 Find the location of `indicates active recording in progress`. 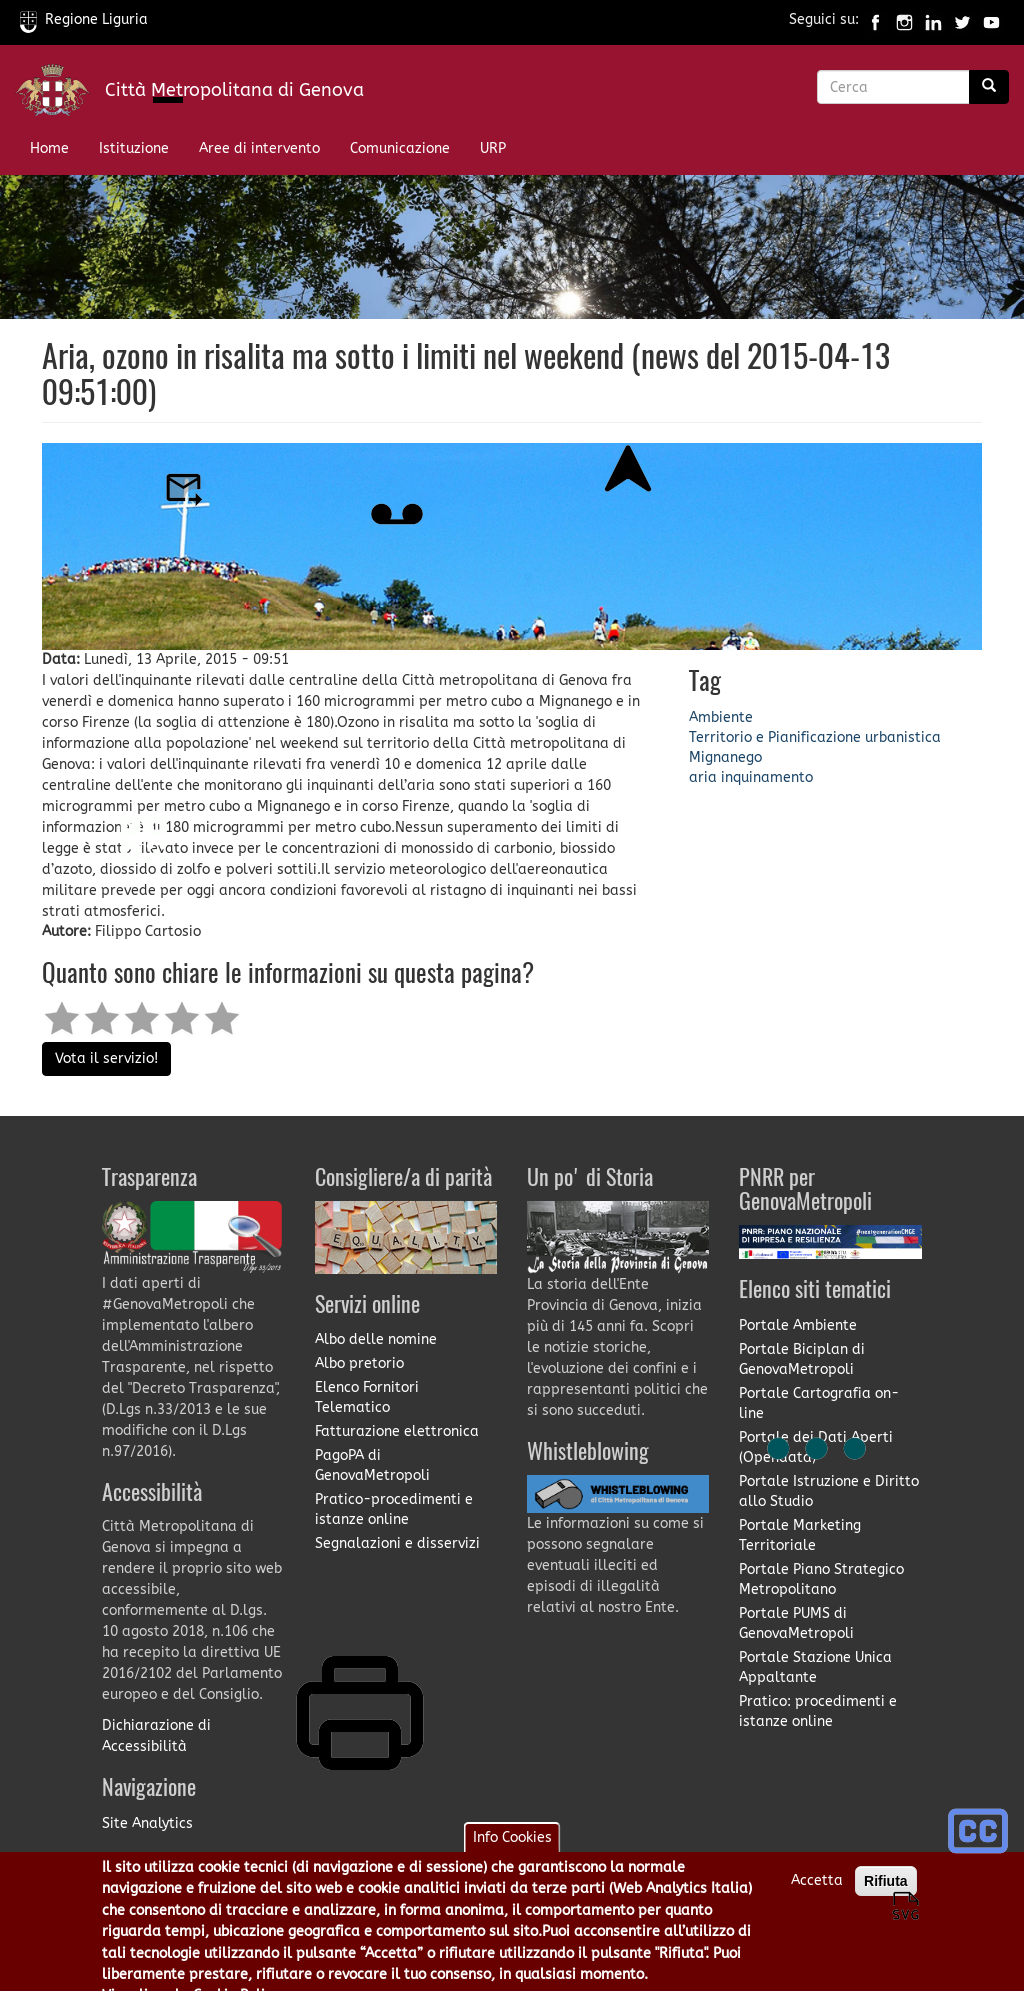

indicates active recording in progress is located at coordinates (397, 514).